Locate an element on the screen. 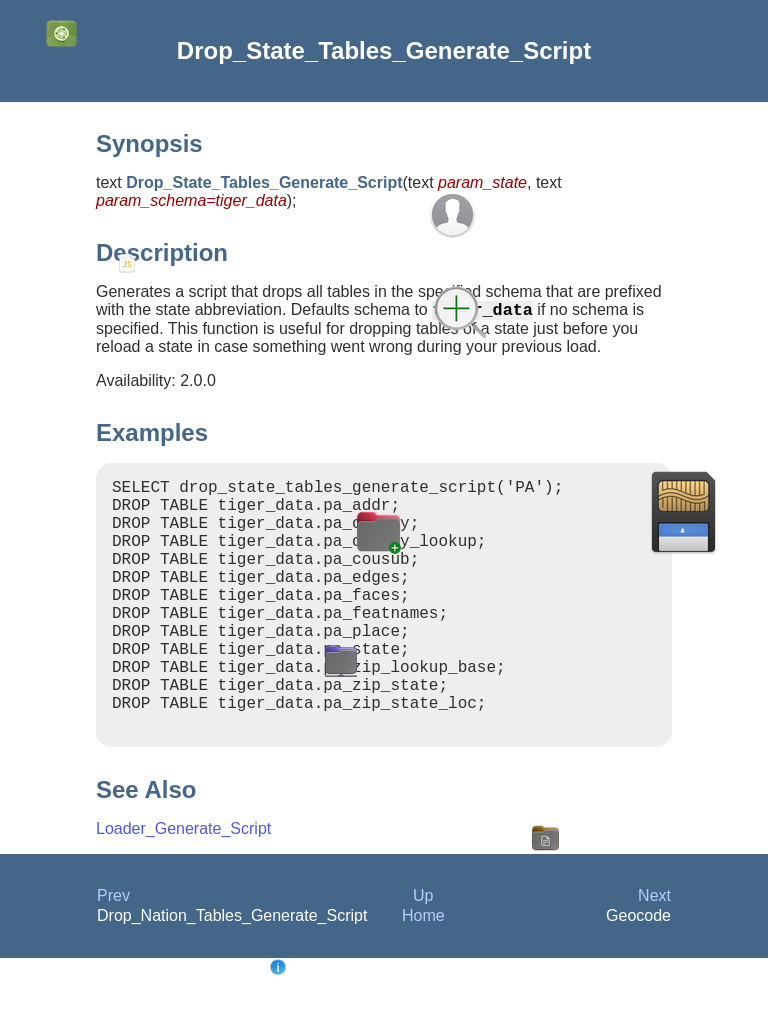 The width and height of the screenshot is (768, 1018). view user accounts is located at coordinates (452, 214).